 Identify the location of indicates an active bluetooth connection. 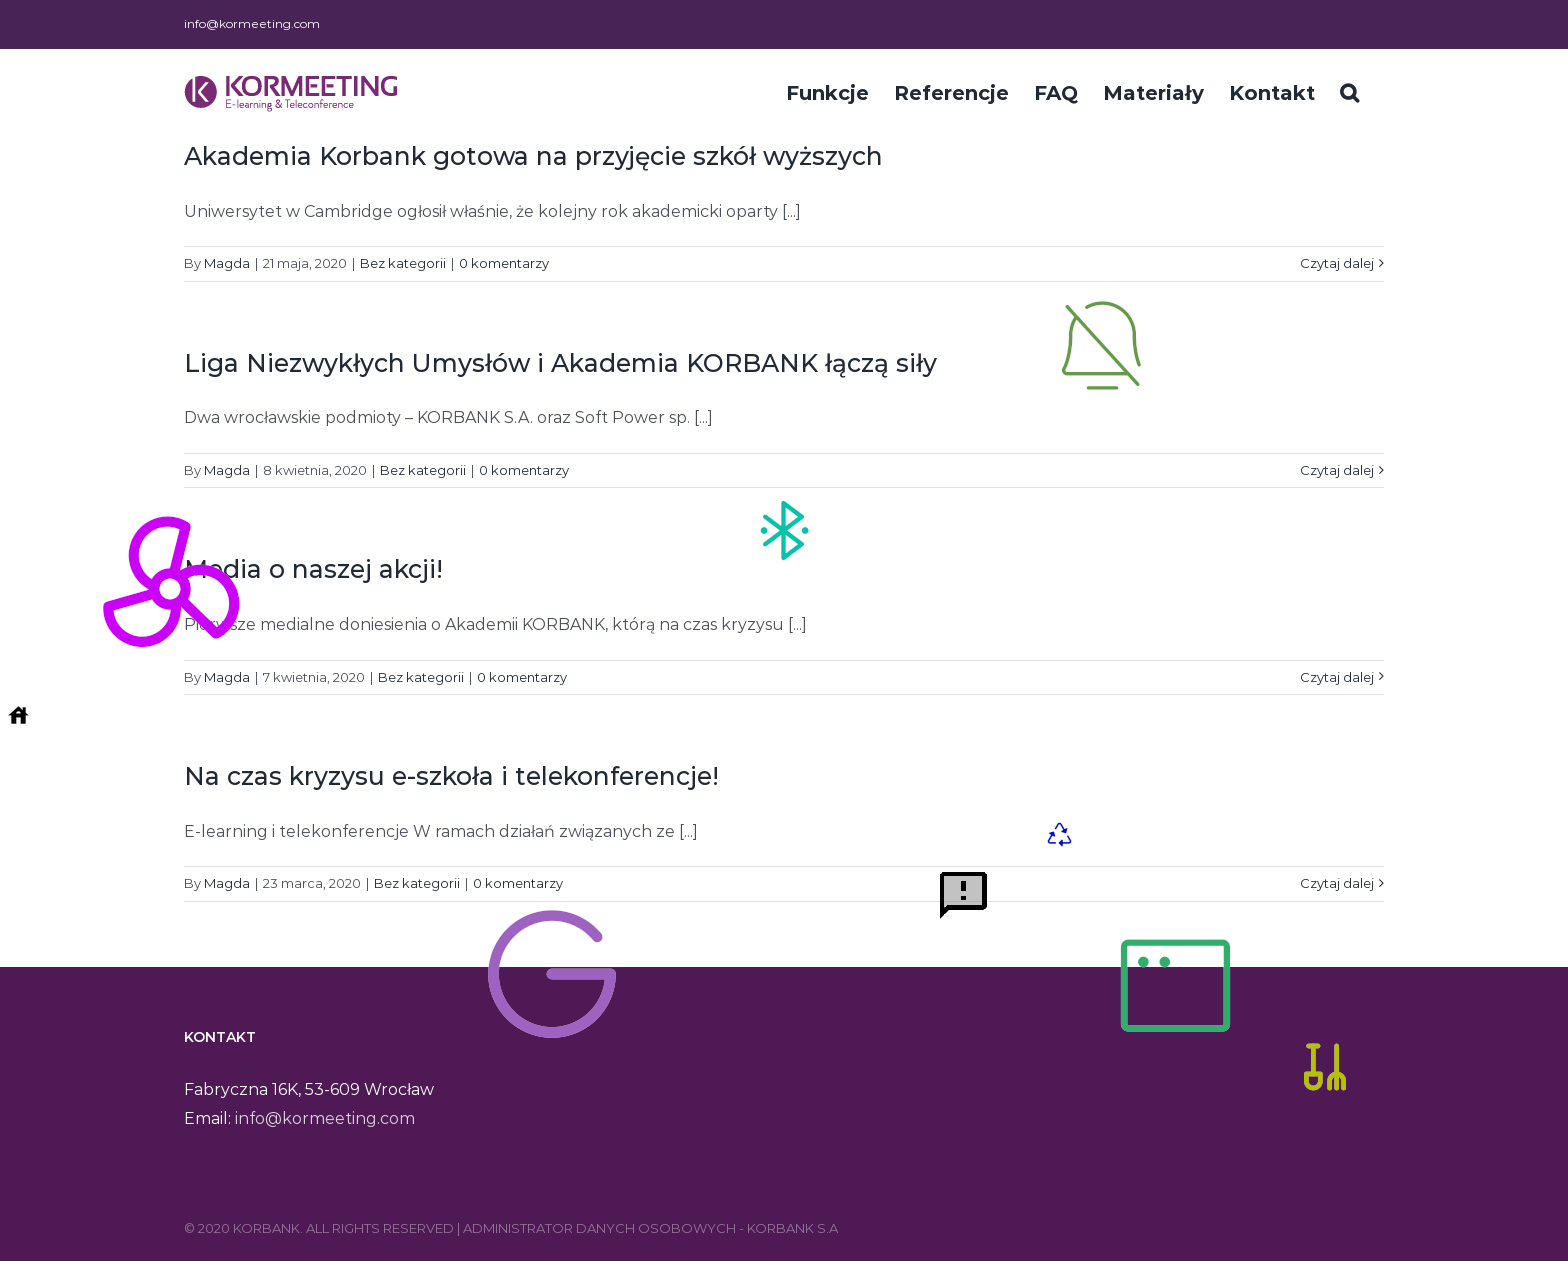
(783, 530).